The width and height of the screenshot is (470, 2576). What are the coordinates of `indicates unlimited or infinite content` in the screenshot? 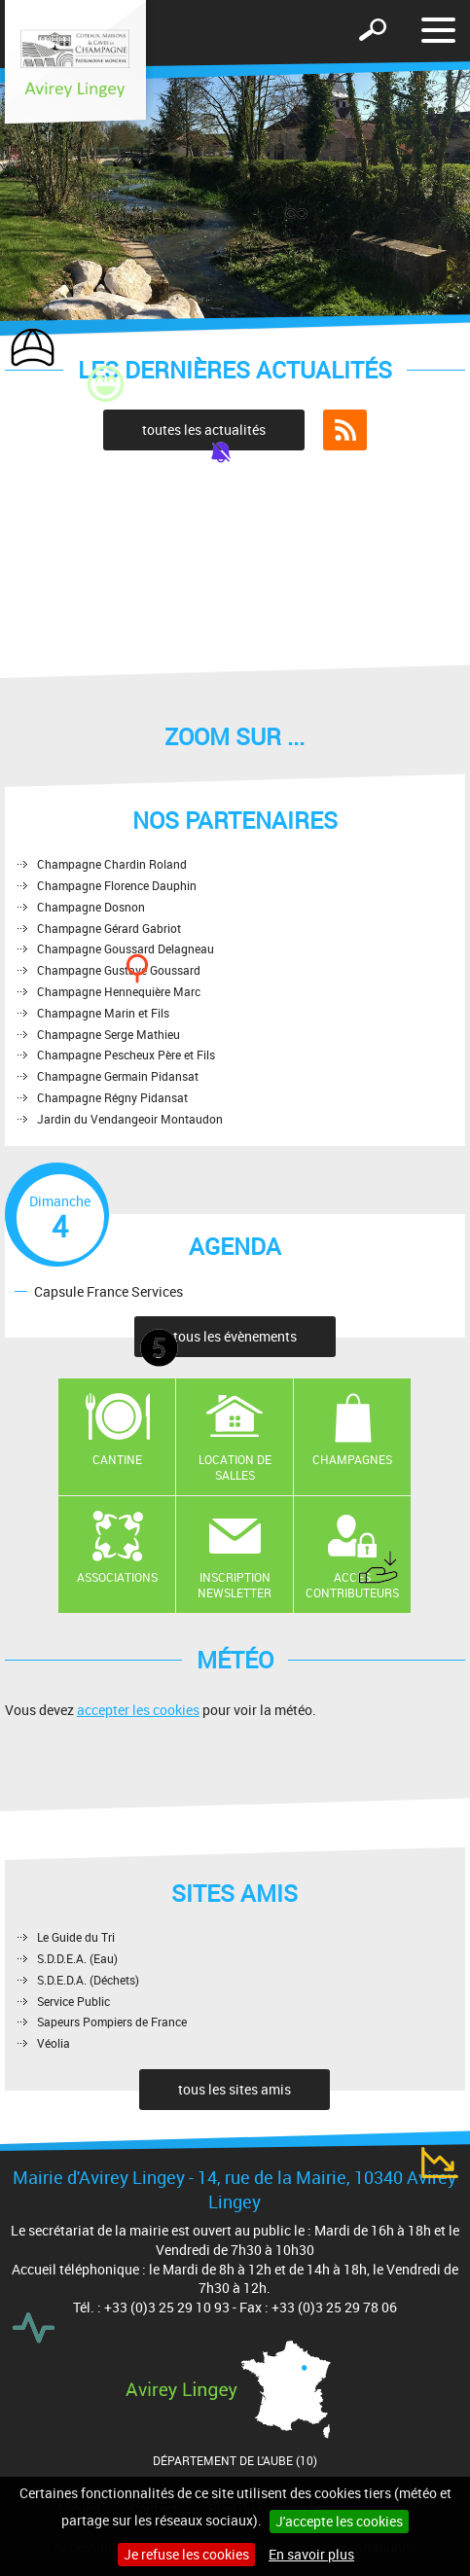 It's located at (296, 213).